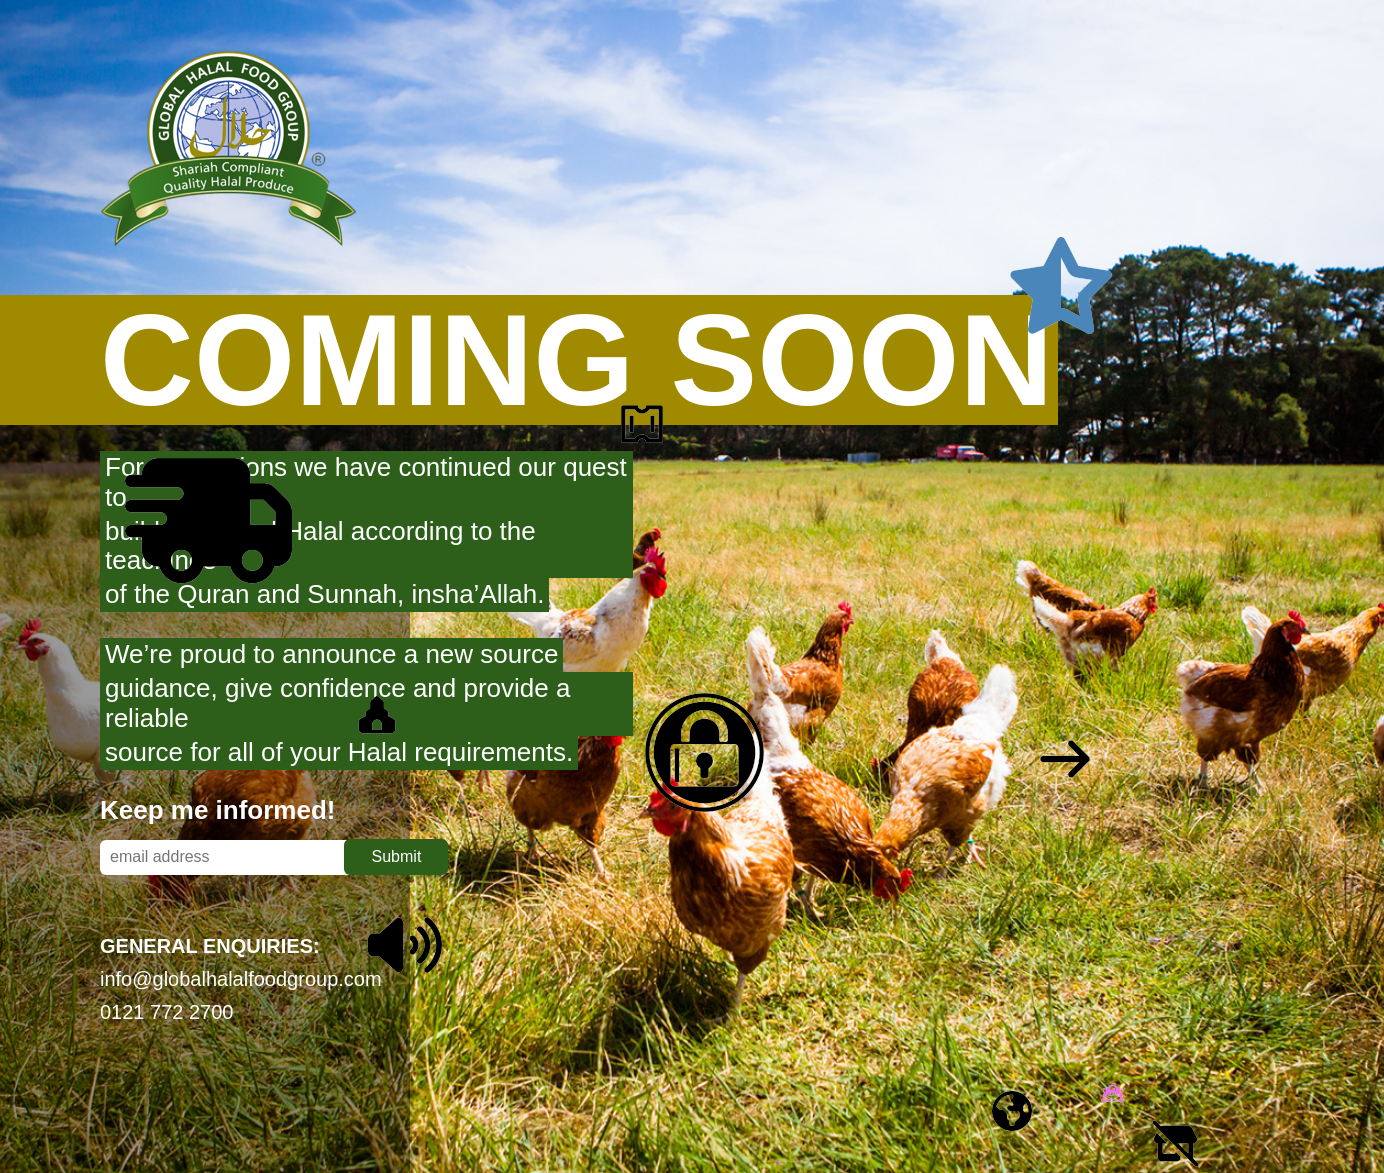 The image size is (1384, 1173). Describe the element at coordinates (1113, 1093) in the screenshot. I see `optinmonster logo` at that location.